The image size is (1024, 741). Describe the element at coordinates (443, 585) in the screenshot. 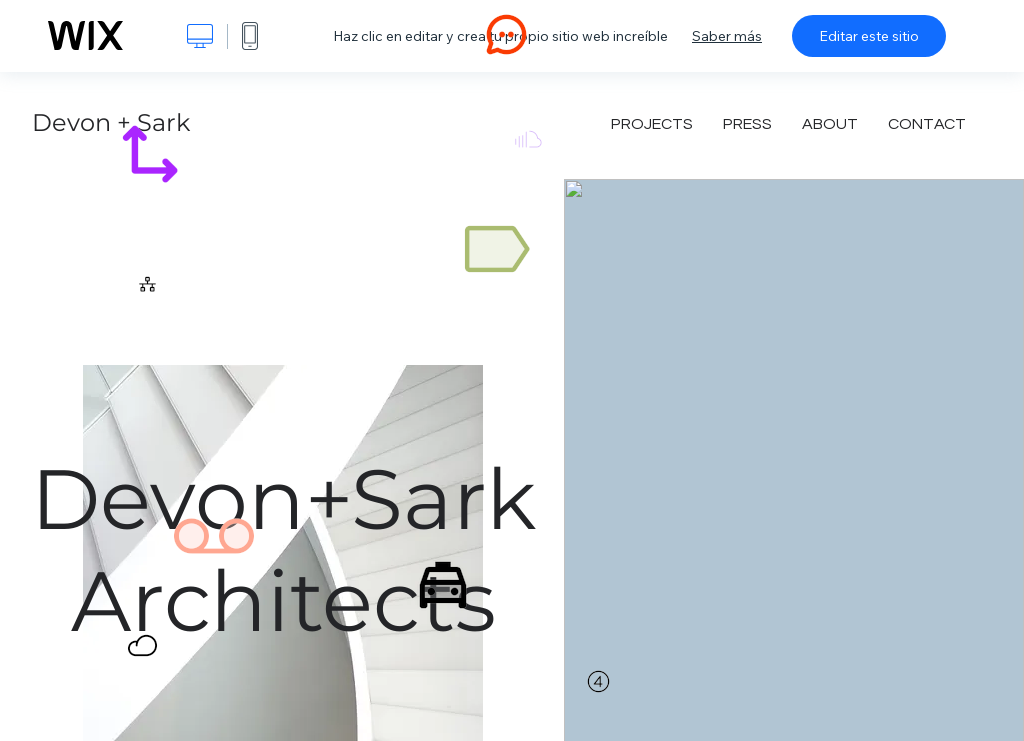

I see `request a taxi or rideshare` at that location.